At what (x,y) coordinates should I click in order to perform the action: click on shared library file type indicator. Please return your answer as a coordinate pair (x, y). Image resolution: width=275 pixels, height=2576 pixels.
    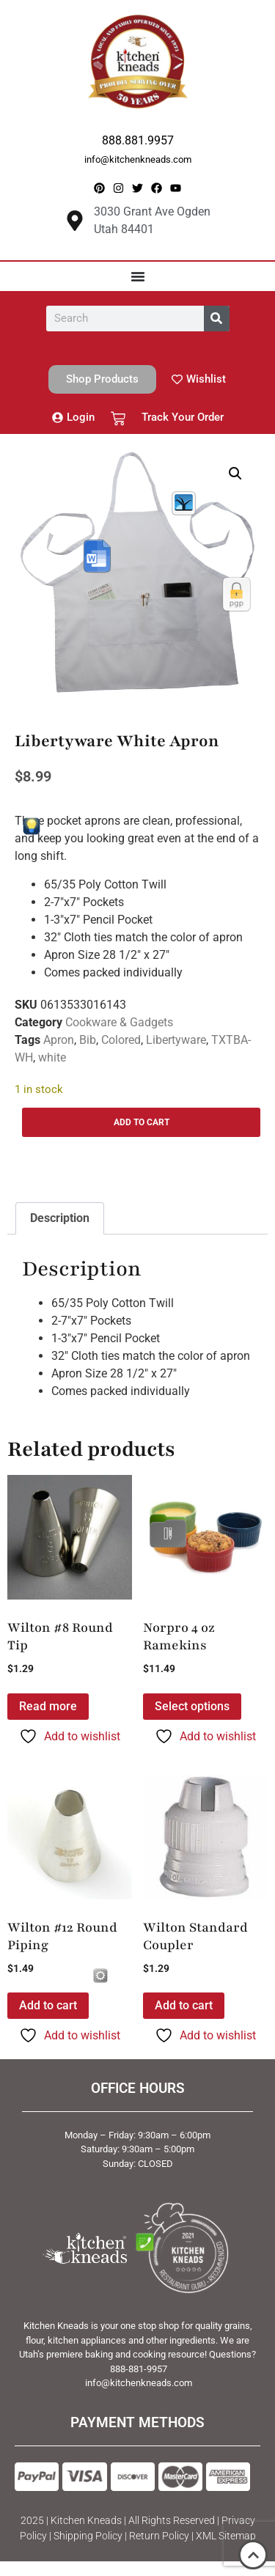
    Looking at the image, I should click on (100, 1976).